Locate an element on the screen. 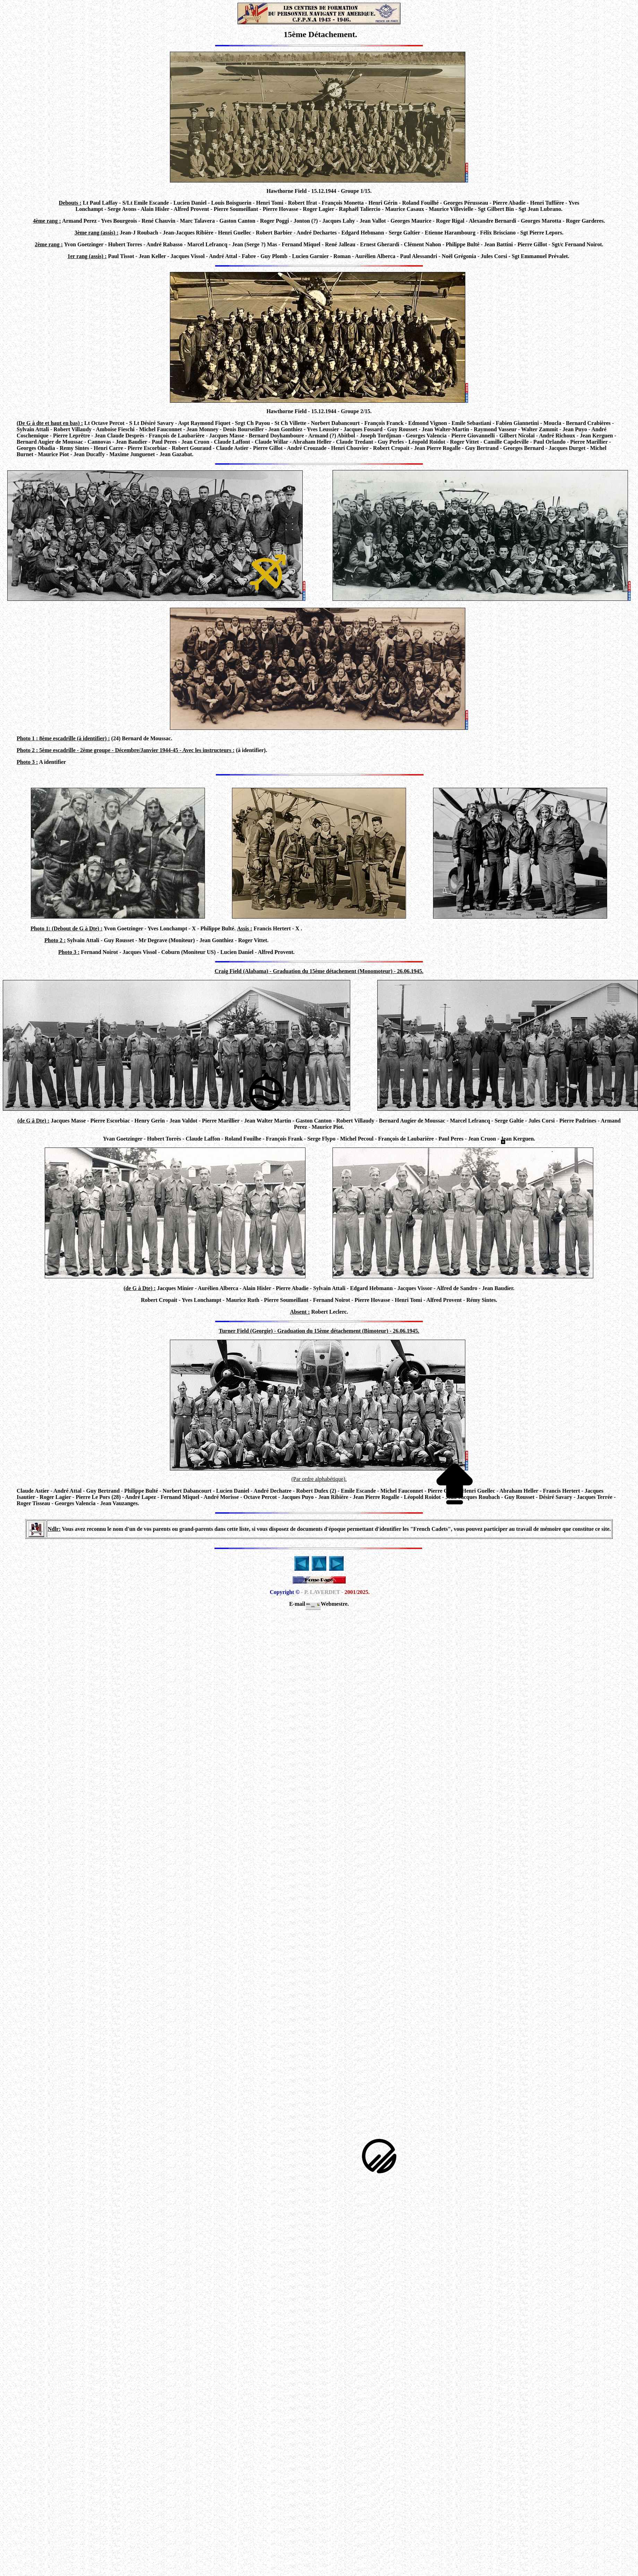 The width and height of the screenshot is (638, 2576). close or dismiss a modal window is located at coordinates (503, 1142).